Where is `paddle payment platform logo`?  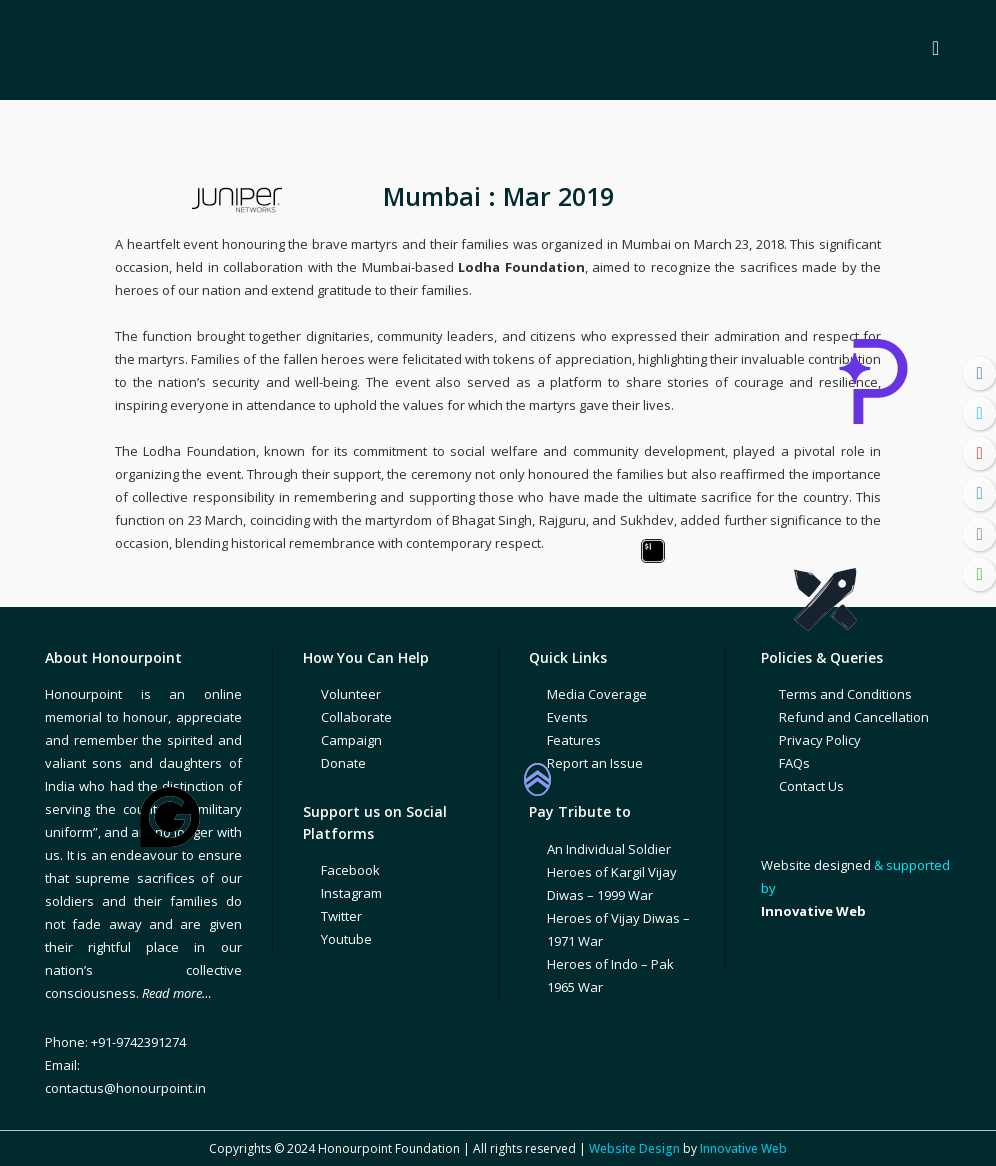
paddle payment platform logo is located at coordinates (873, 381).